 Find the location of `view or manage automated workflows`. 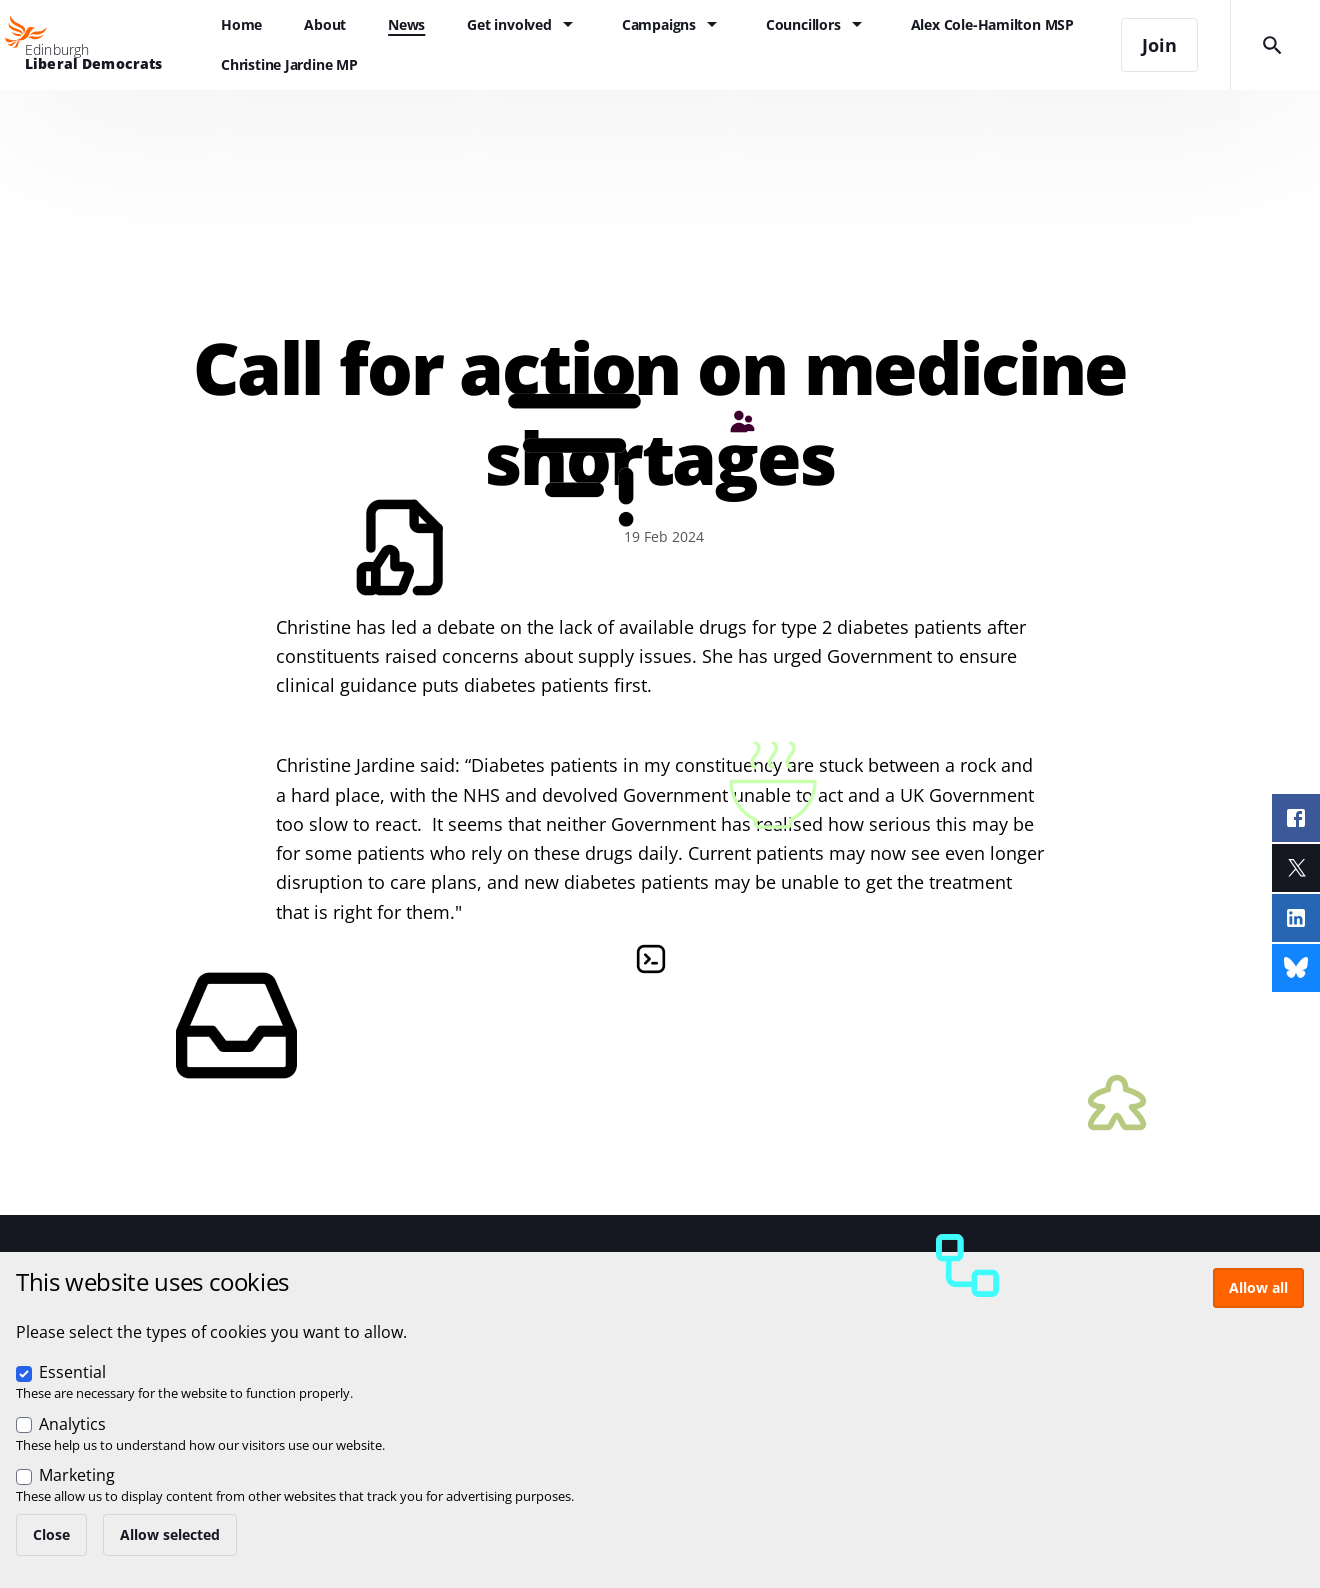

view or manage automated workflows is located at coordinates (967, 1265).